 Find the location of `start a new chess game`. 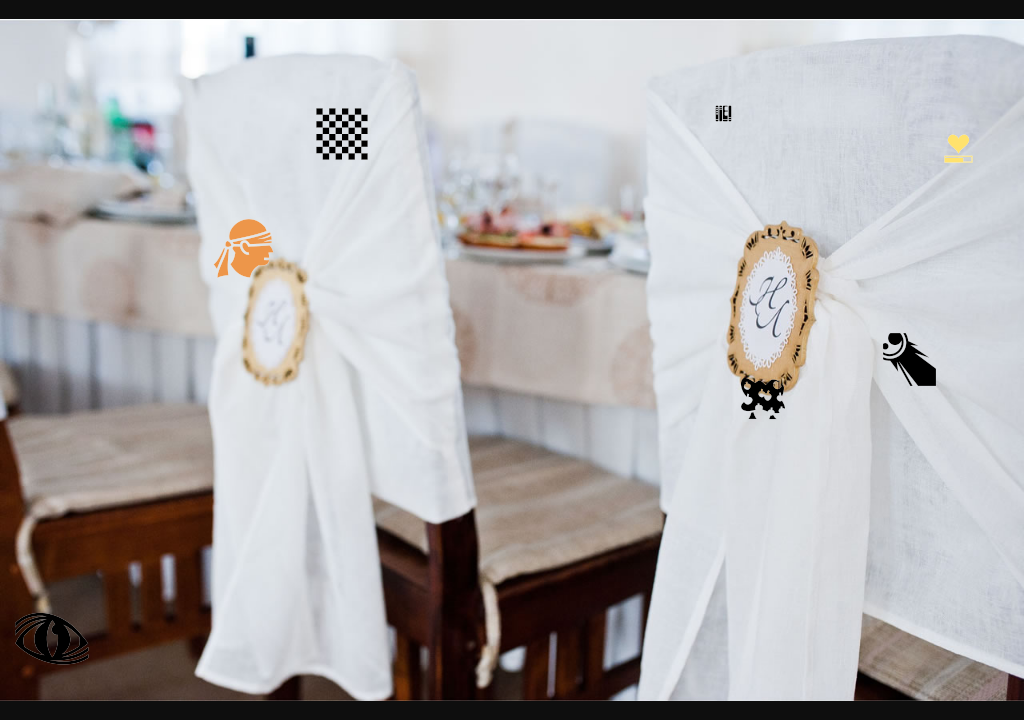

start a new chess game is located at coordinates (342, 134).